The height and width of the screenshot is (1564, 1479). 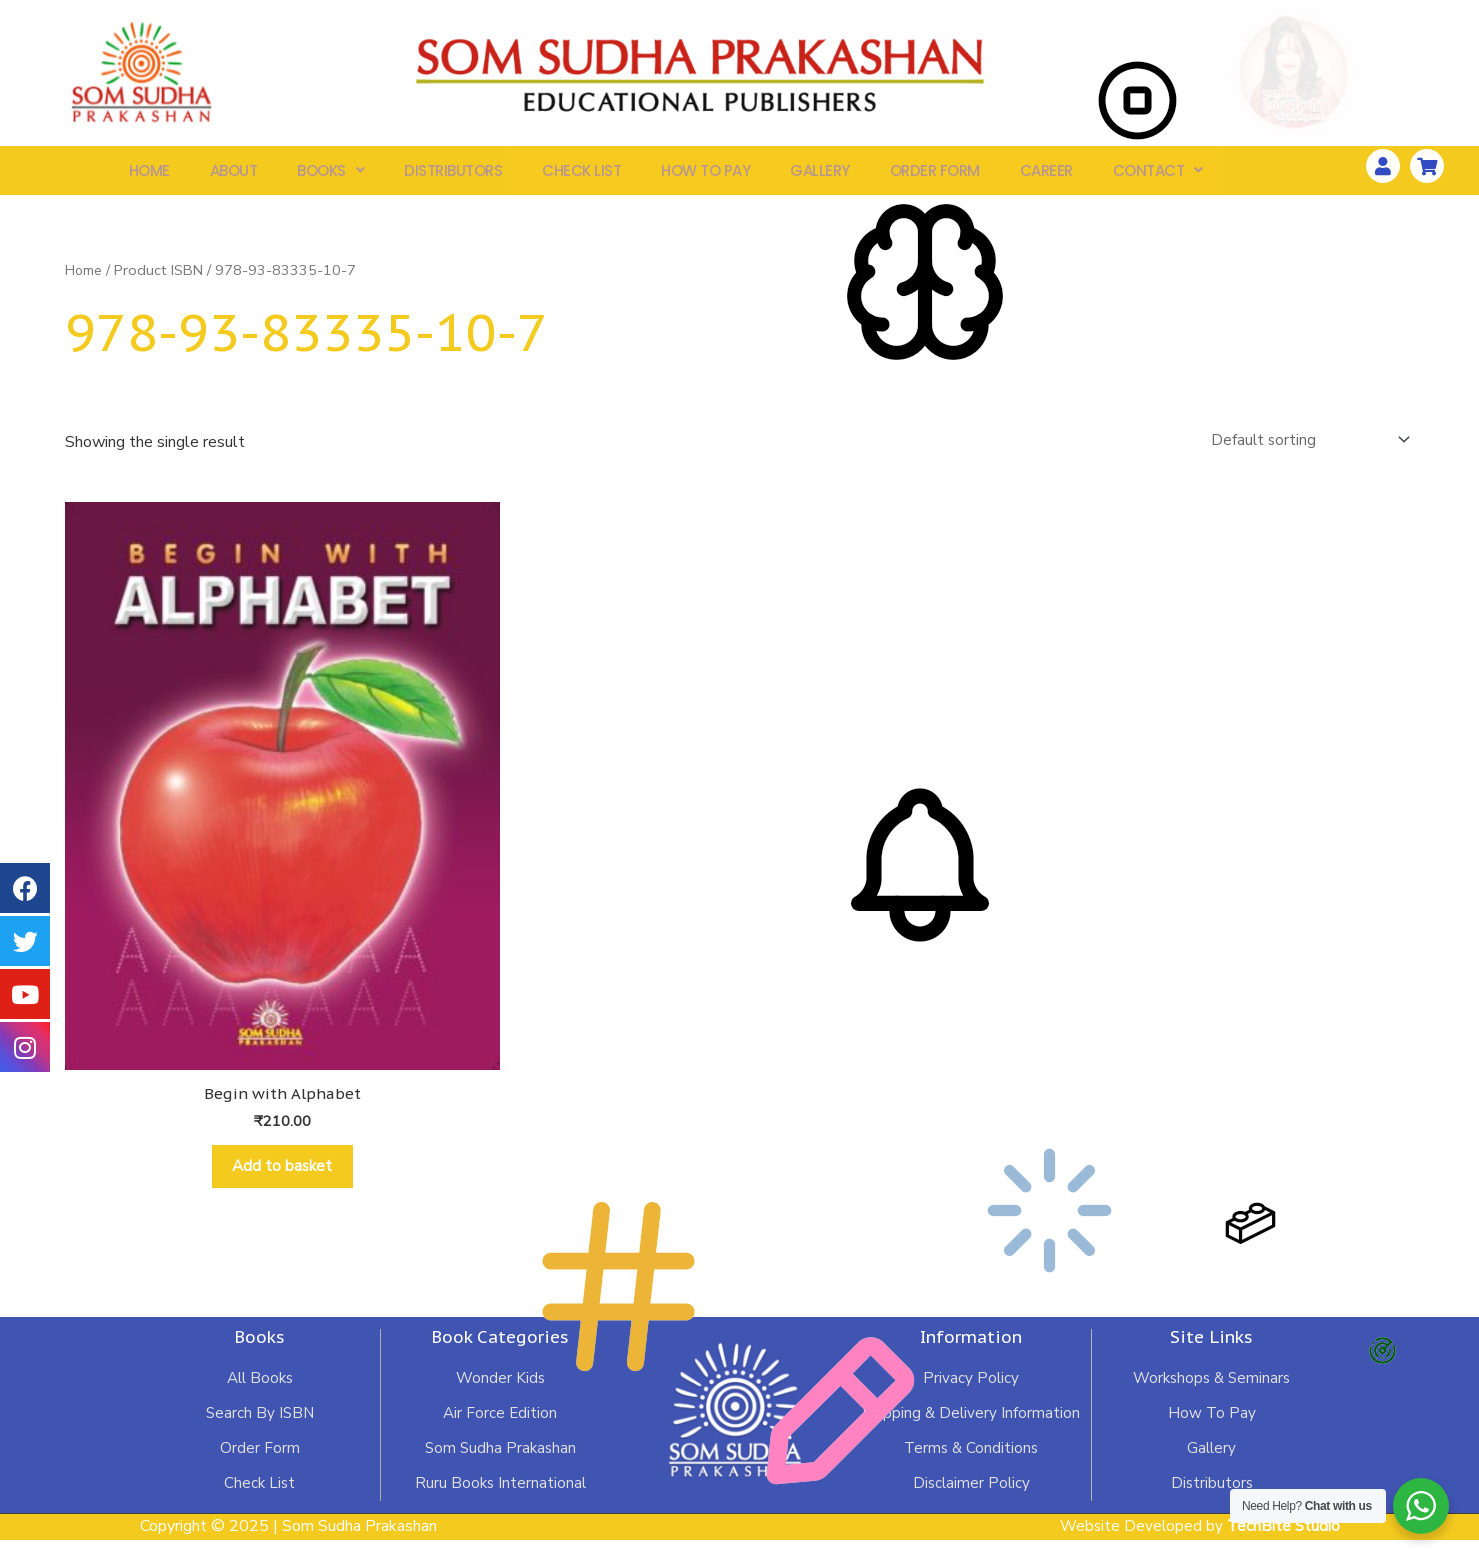 What do you see at coordinates (925, 282) in the screenshot?
I see `access AI or smart features` at bounding box center [925, 282].